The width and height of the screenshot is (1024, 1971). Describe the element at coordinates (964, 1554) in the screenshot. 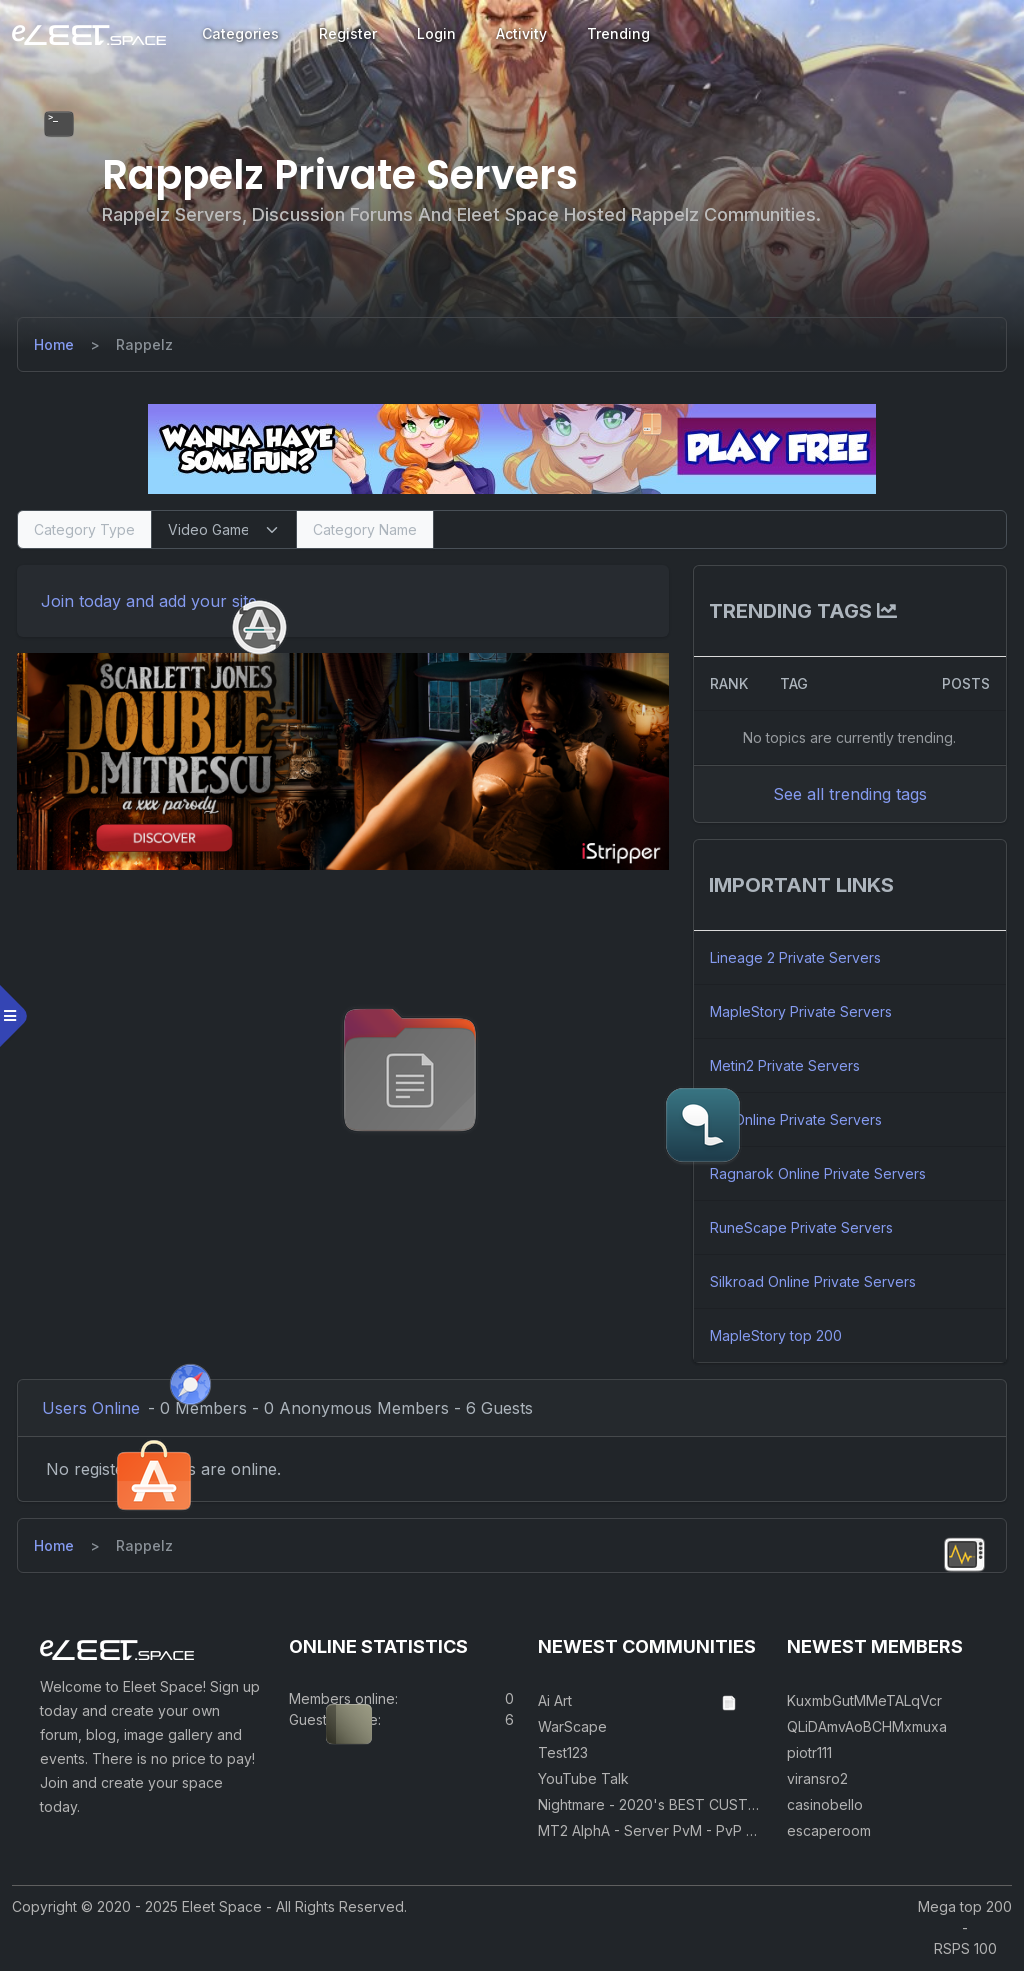

I see `open system monitor application` at that location.